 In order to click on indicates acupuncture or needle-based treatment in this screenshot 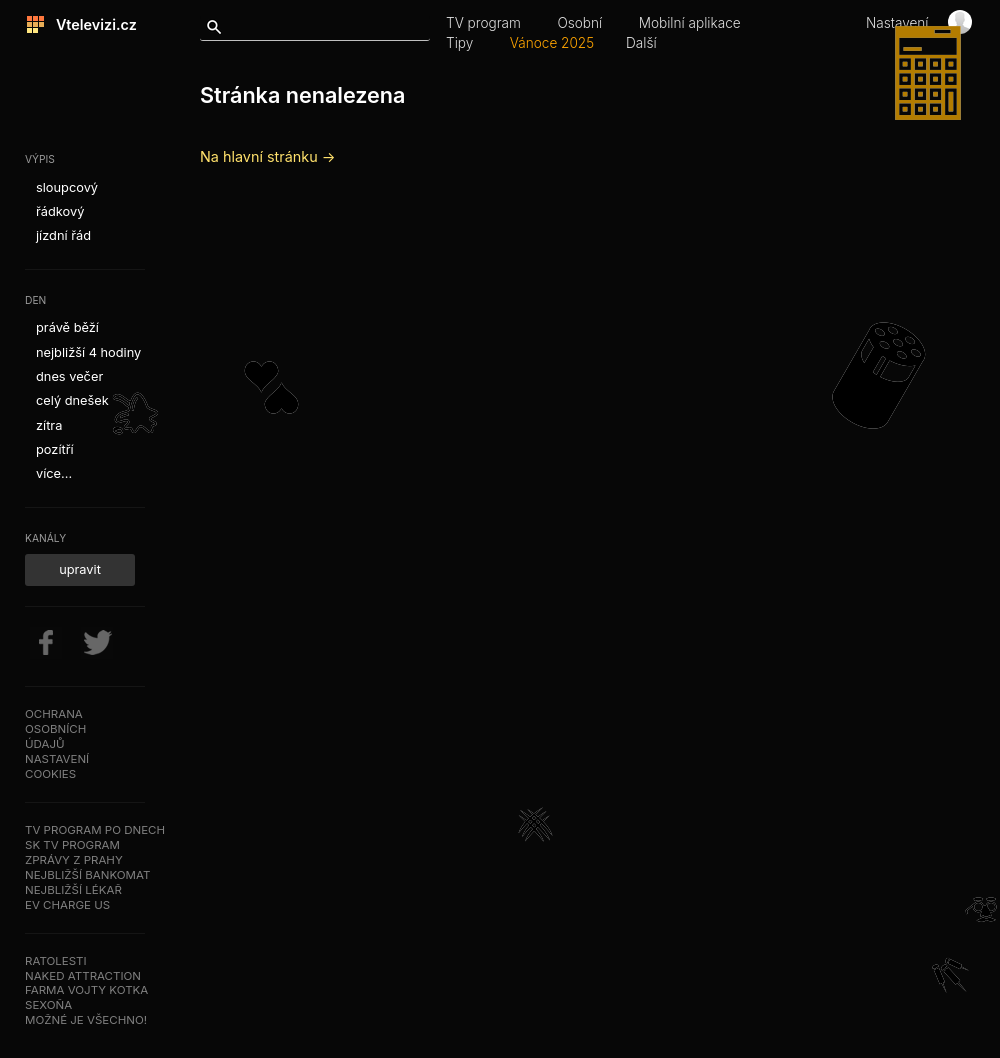, I will do `click(950, 975)`.